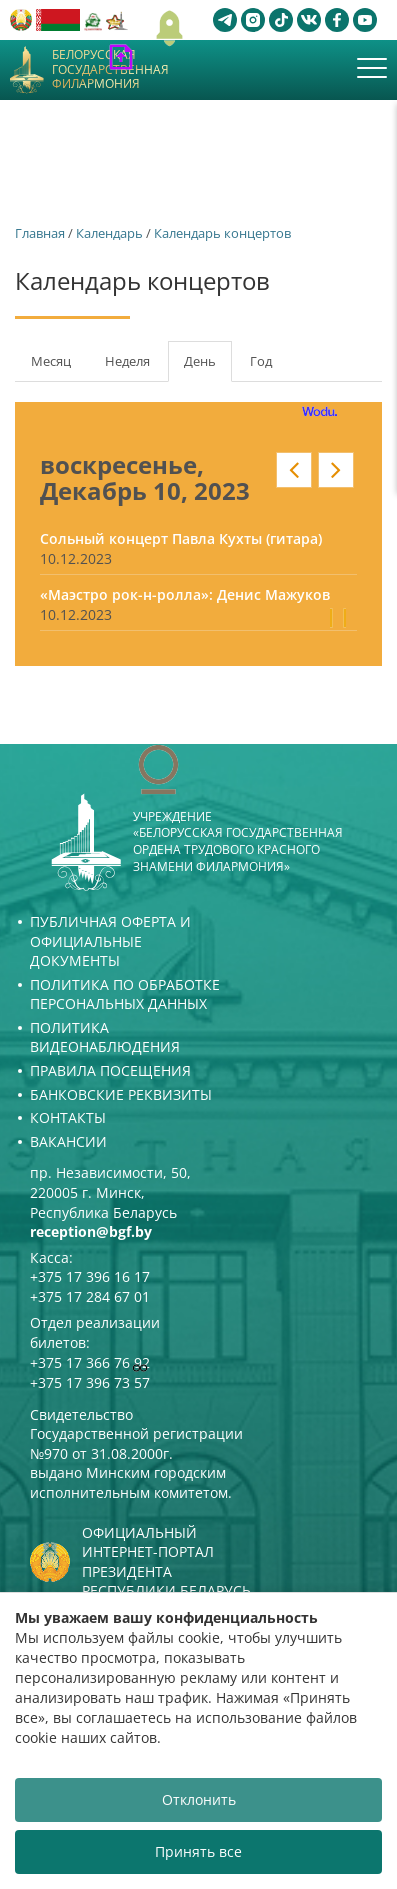  Describe the element at coordinates (158, 769) in the screenshot. I see `view user profile` at that location.